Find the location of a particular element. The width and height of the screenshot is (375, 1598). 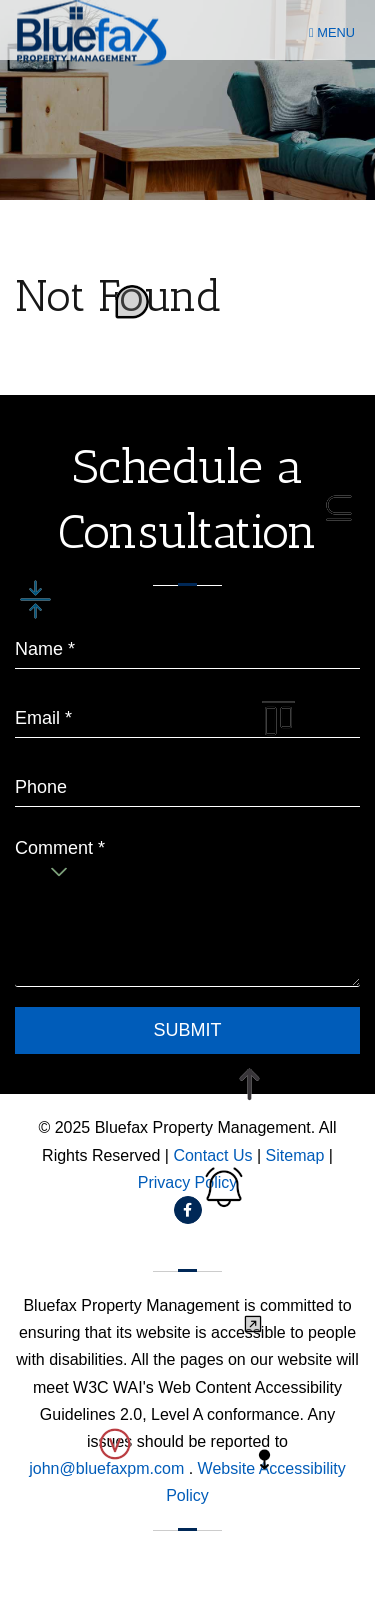

indicates a subset relationship in mathematical or set operations is located at coordinates (339, 507).